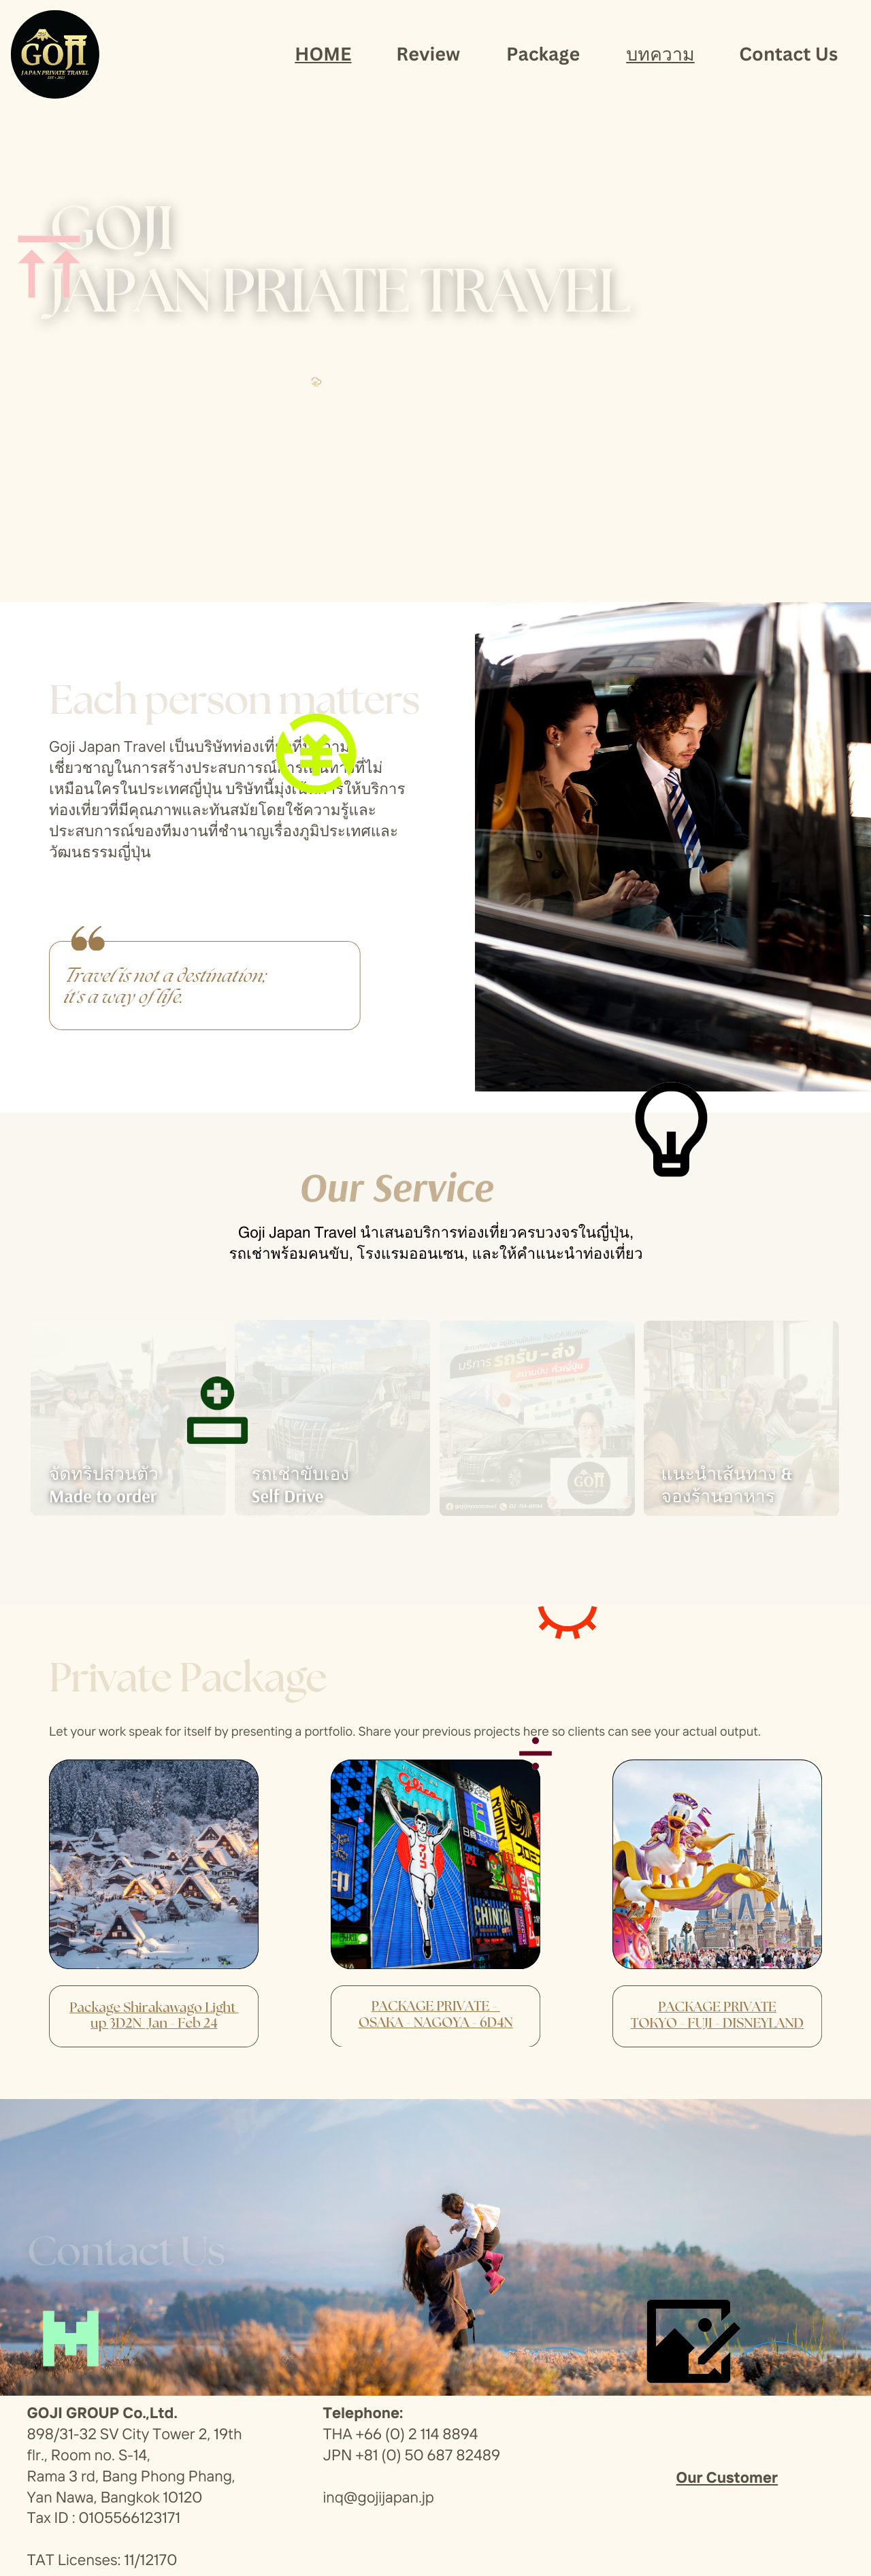  What do you see at coordinates (316, 753) in the screenshot?
I see `convert currency to Chinese yuan` at bounding box center [316, 753].